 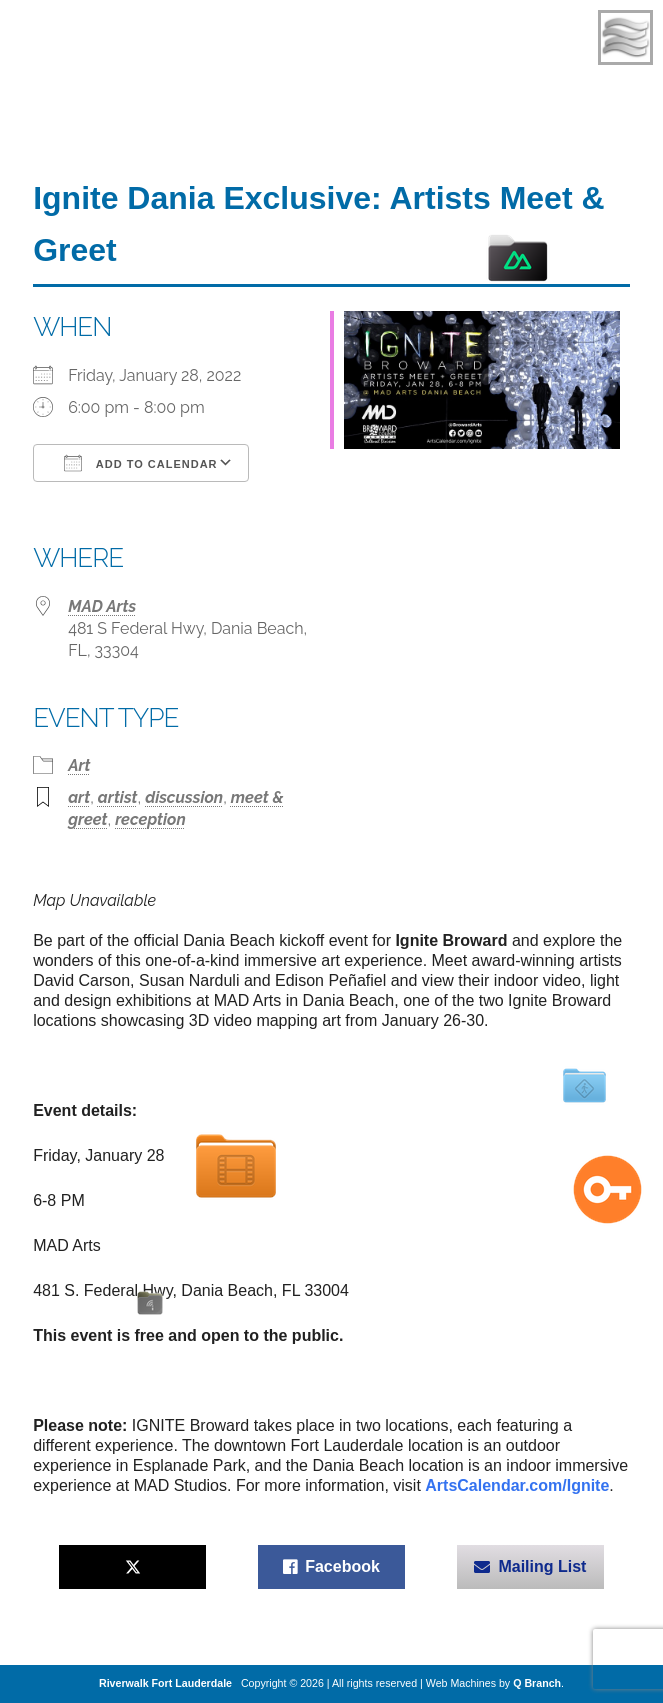 What do you see at coordinates (236, 1166) in the screenshot?
I see `open your videos folder` at bounding box center [236, 1166].